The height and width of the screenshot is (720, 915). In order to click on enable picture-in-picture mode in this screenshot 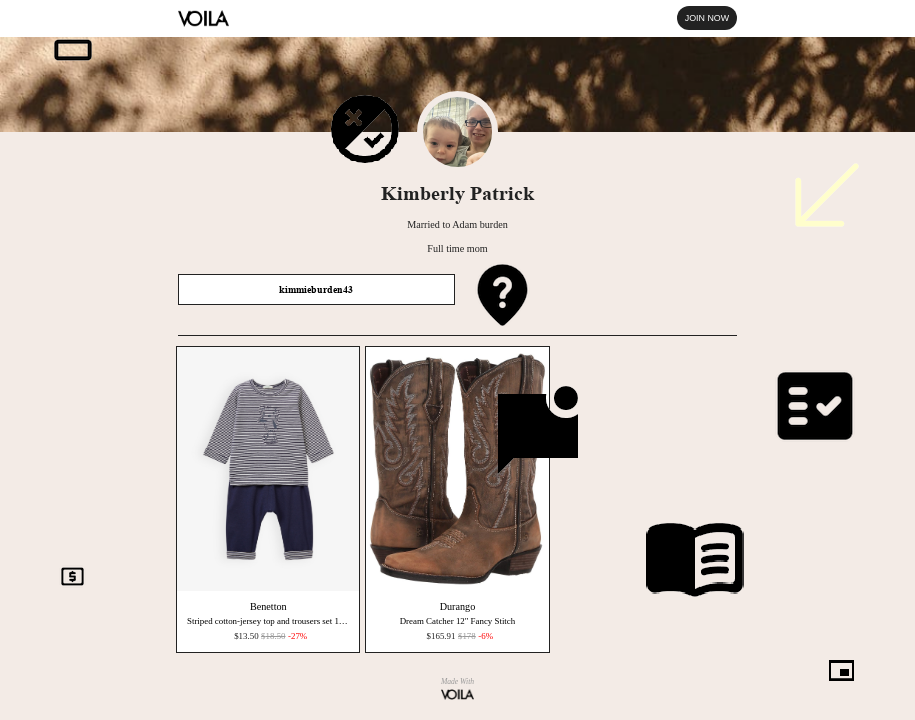, I will do `click(841, 670)`.